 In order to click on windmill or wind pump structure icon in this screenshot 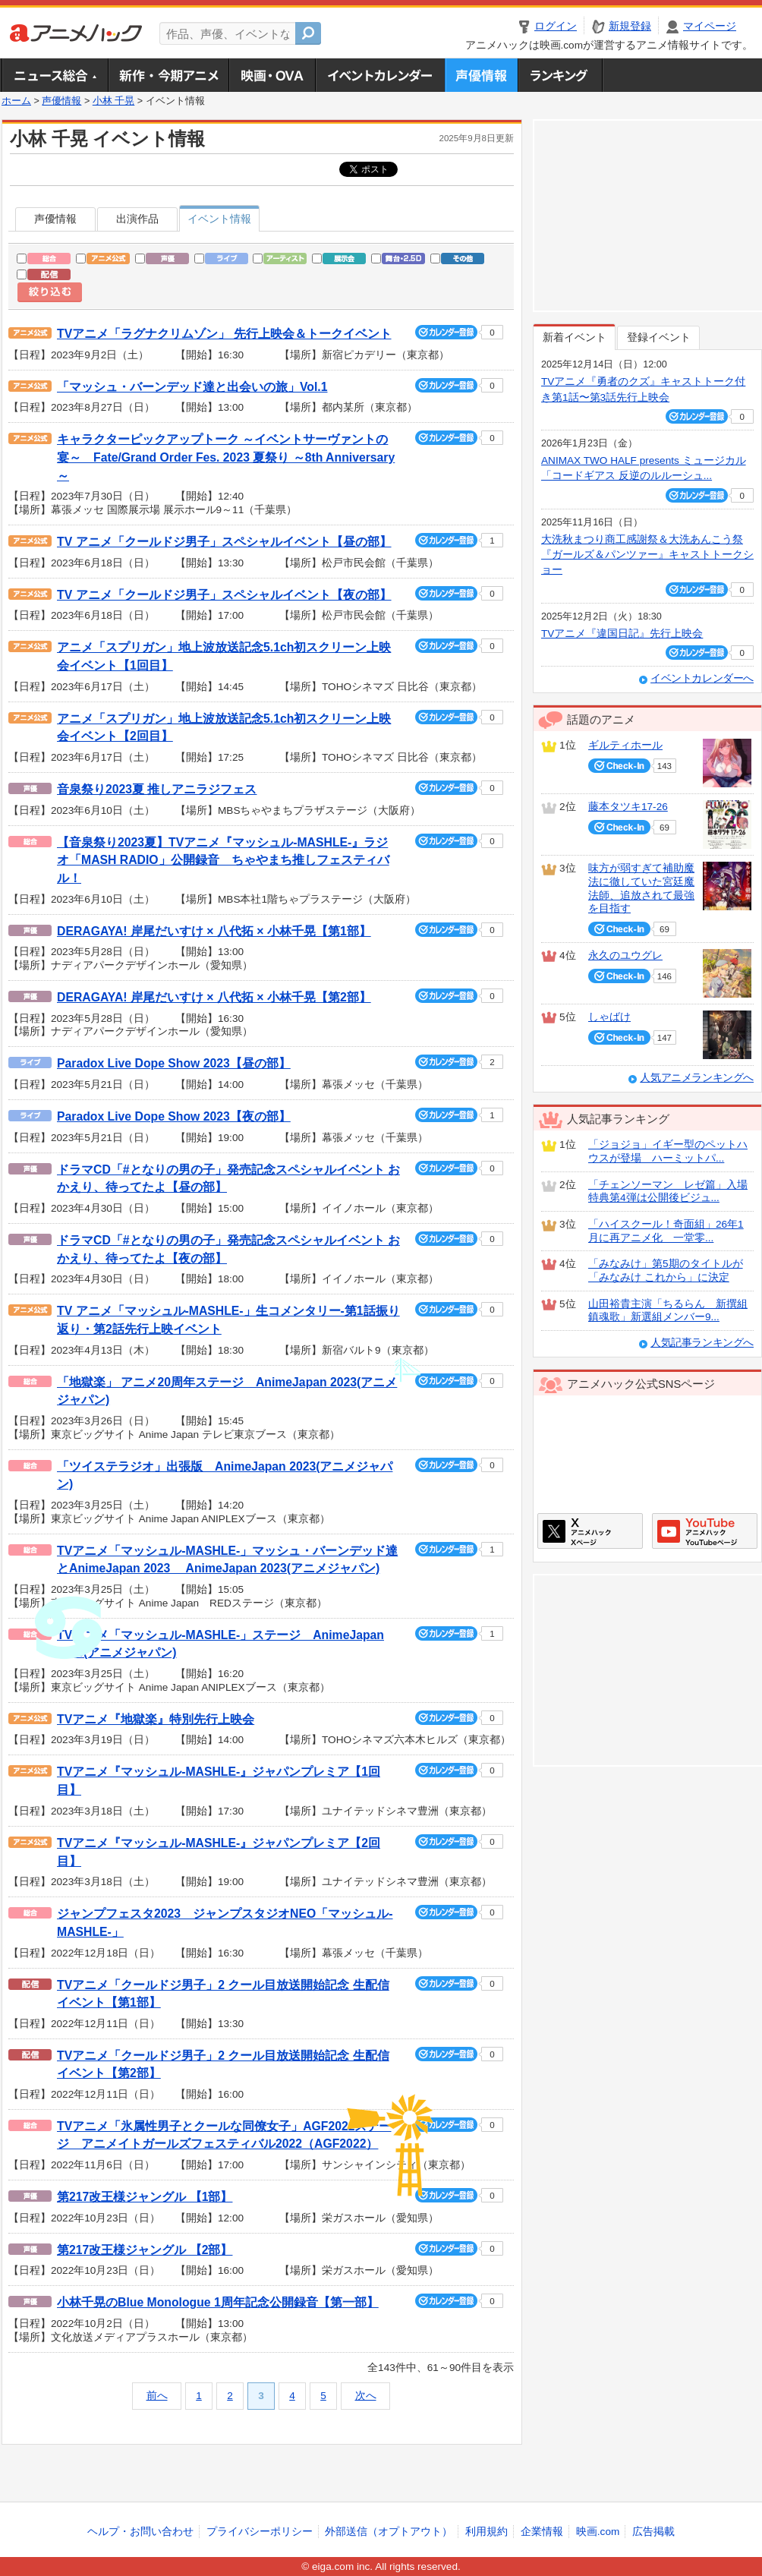, I will do `click(390, 2143)`.